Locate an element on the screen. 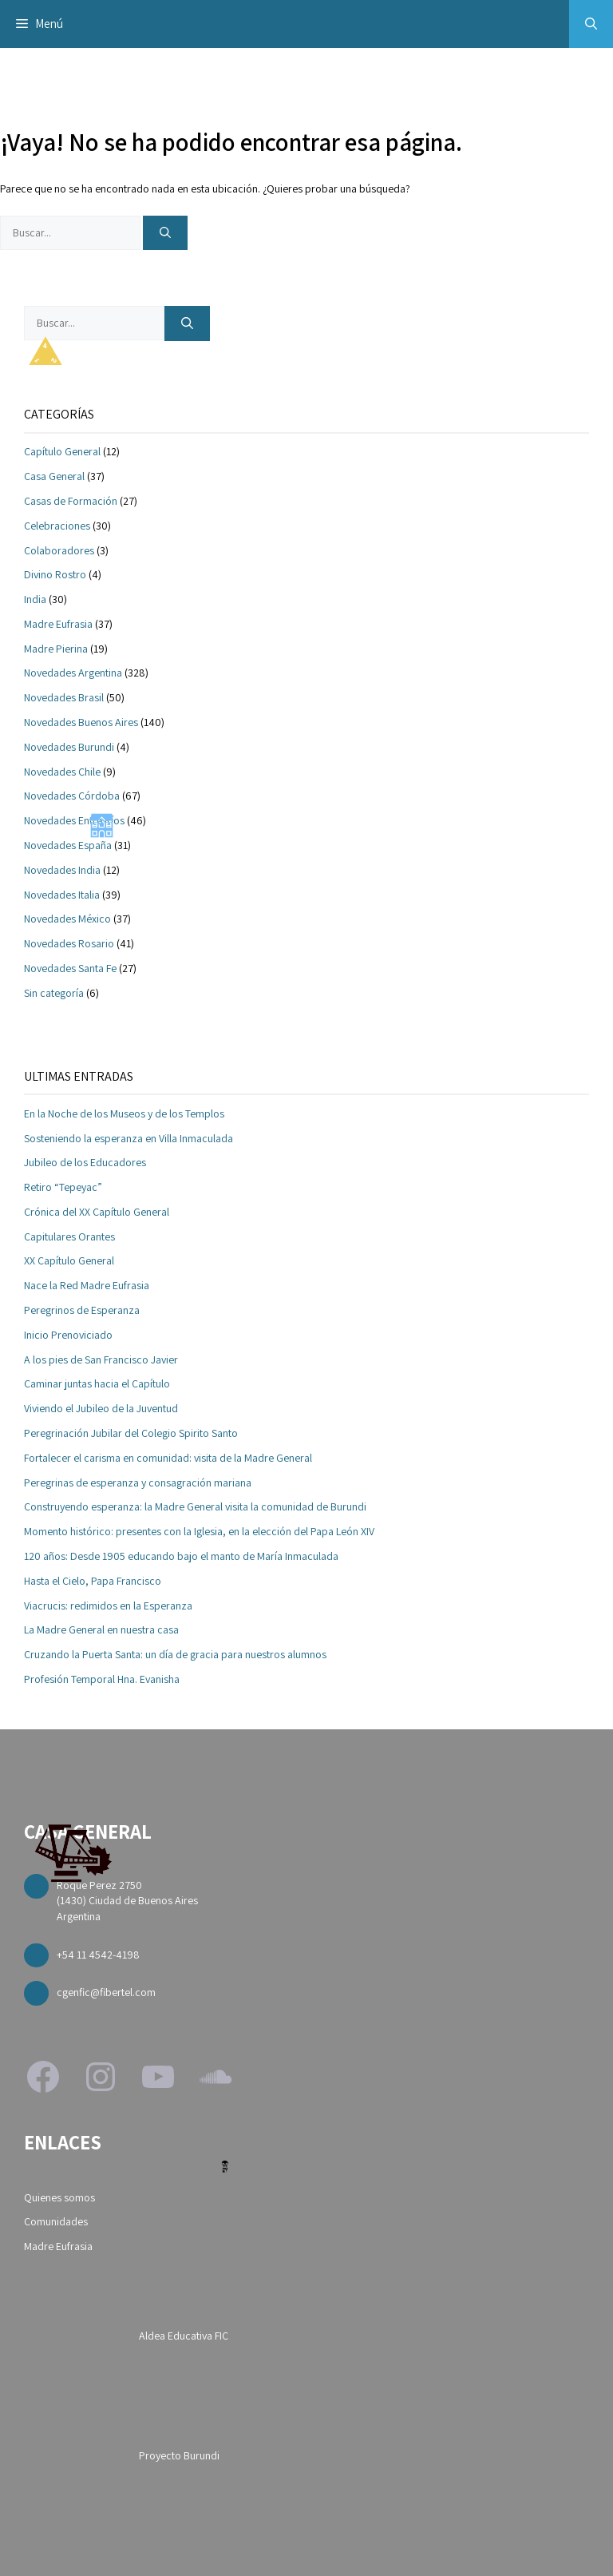  indicates poison or toxic damage status is located at coordinates (224, 2166).